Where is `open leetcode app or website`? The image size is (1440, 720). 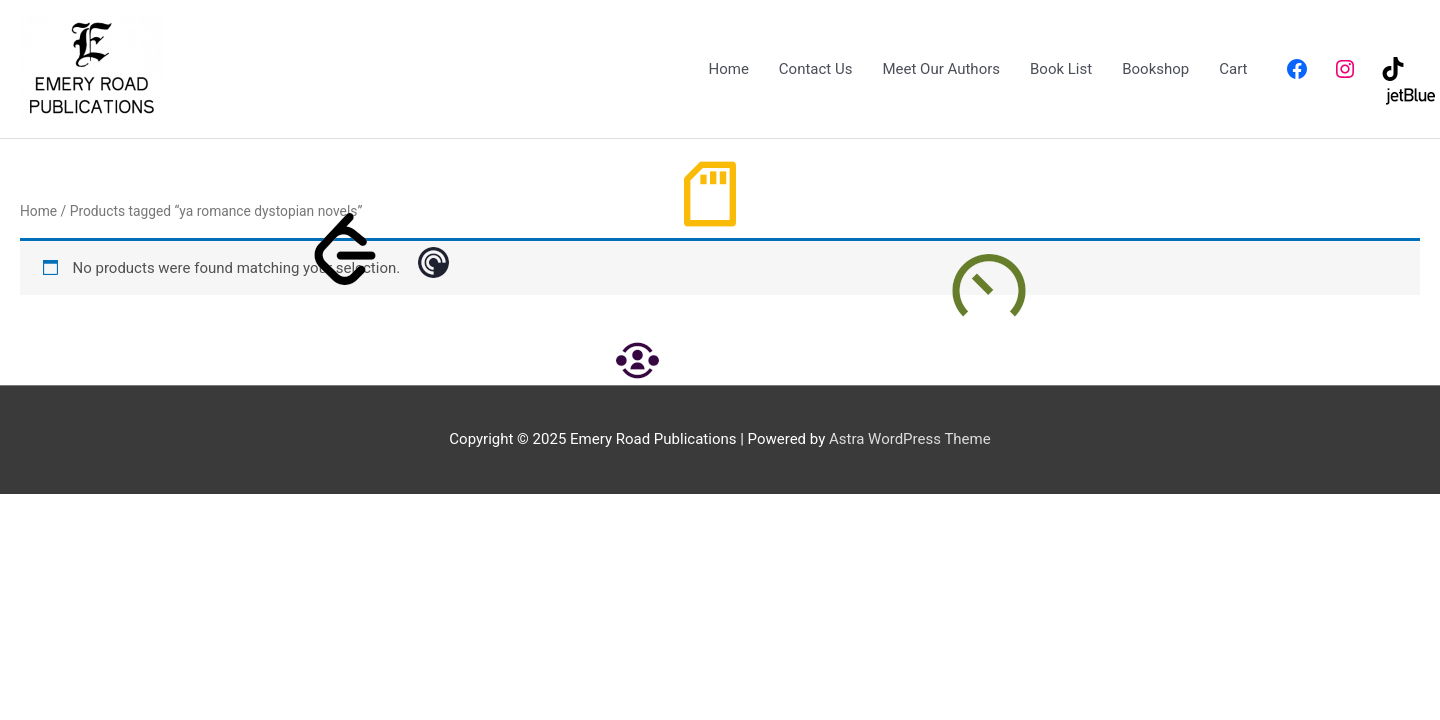
open leetcode app or website is located at coordinates (345, 249).